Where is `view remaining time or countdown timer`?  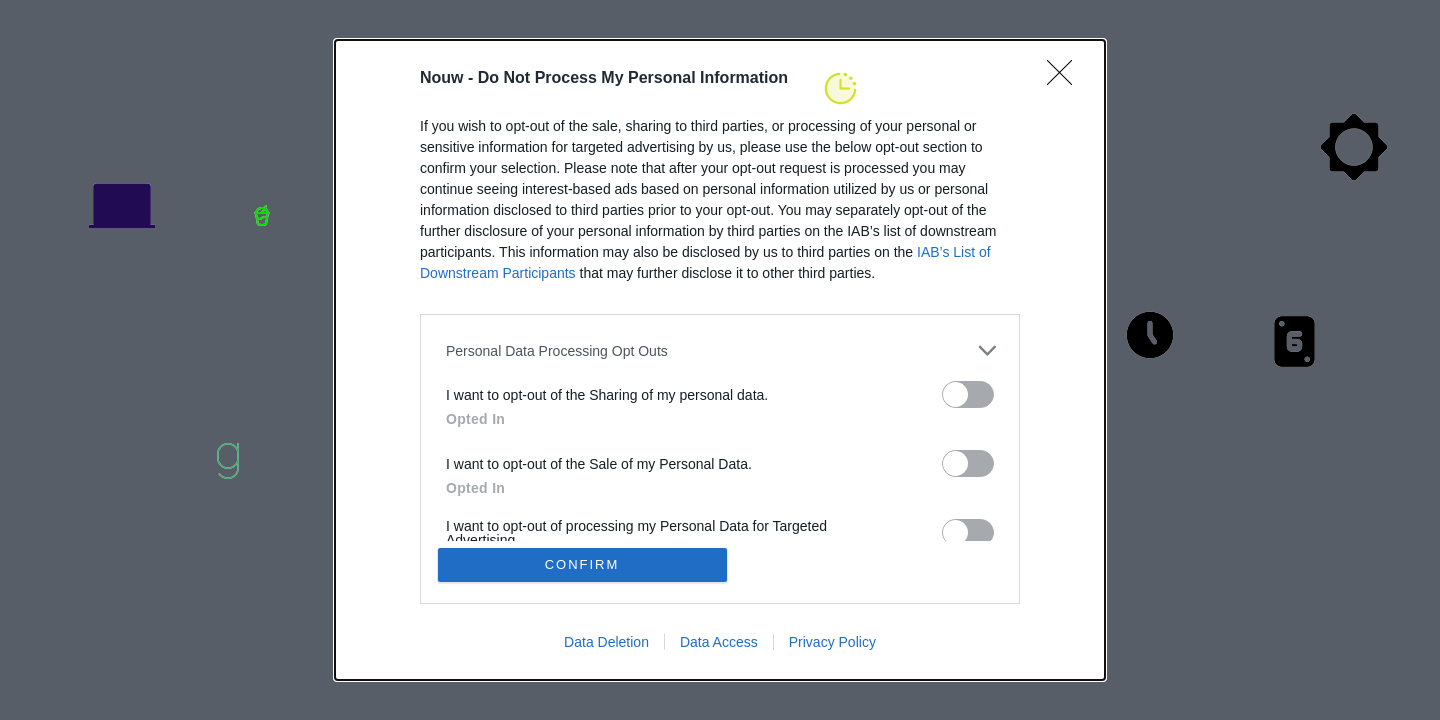 view remaining time or countdown timer is located at coordinates (840, 88).